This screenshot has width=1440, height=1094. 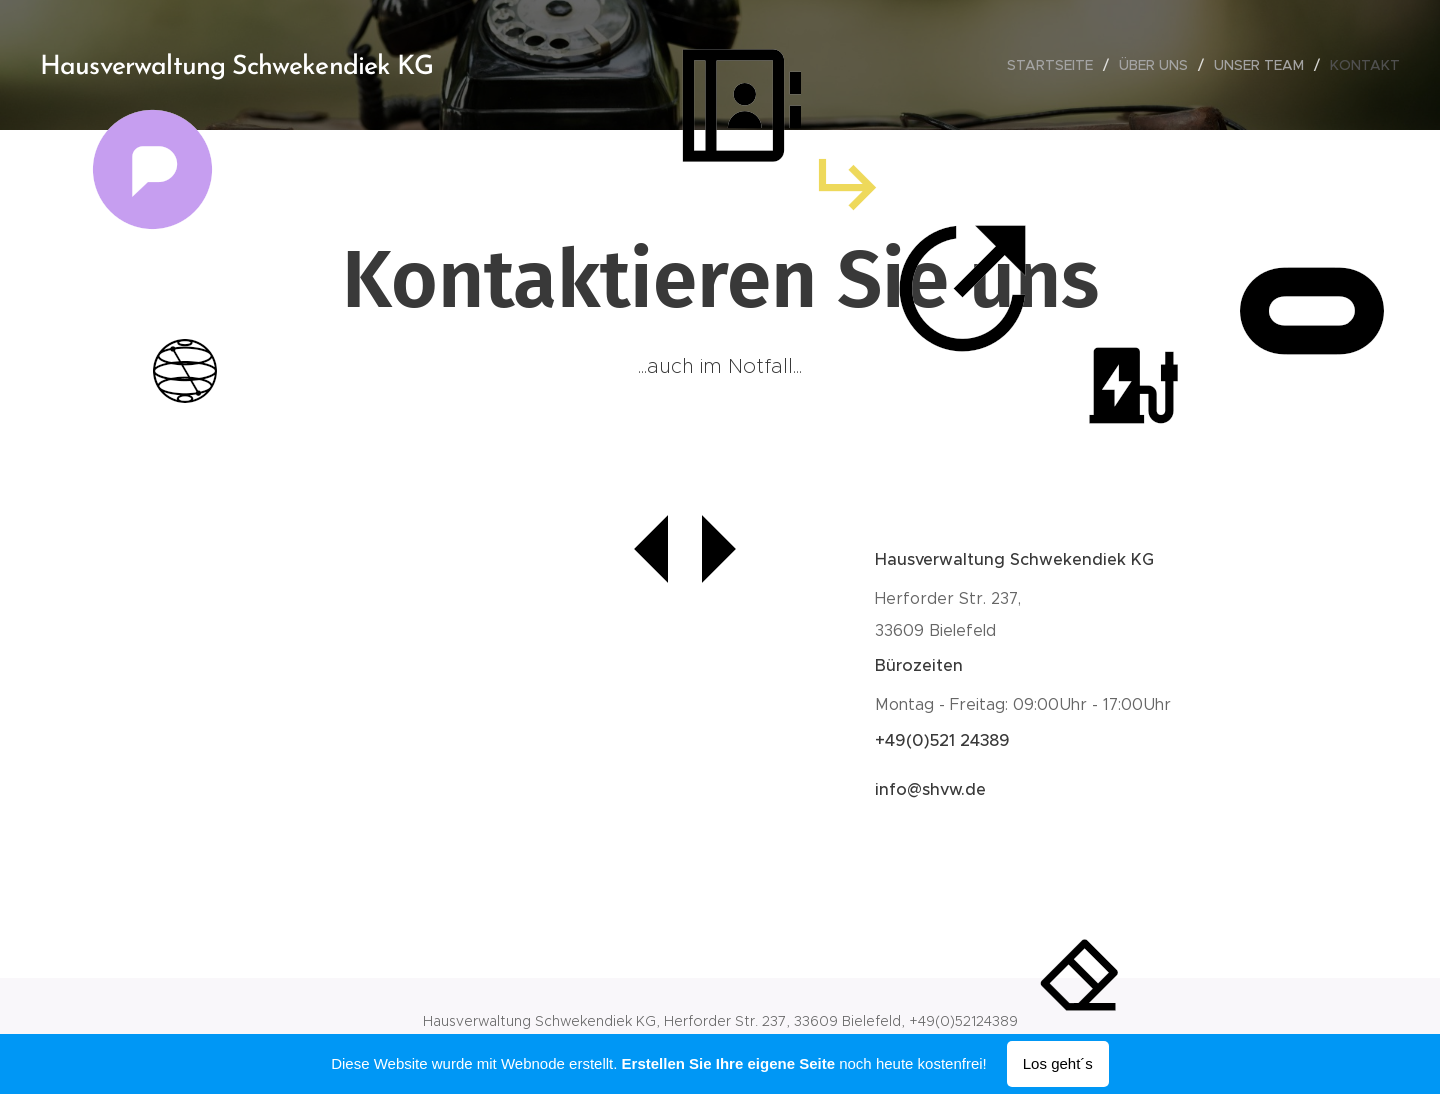 What do you see at coordinates (152, 169) in the screenshot?
I see `open the pixelfed app` at bounding box center [152, 169].